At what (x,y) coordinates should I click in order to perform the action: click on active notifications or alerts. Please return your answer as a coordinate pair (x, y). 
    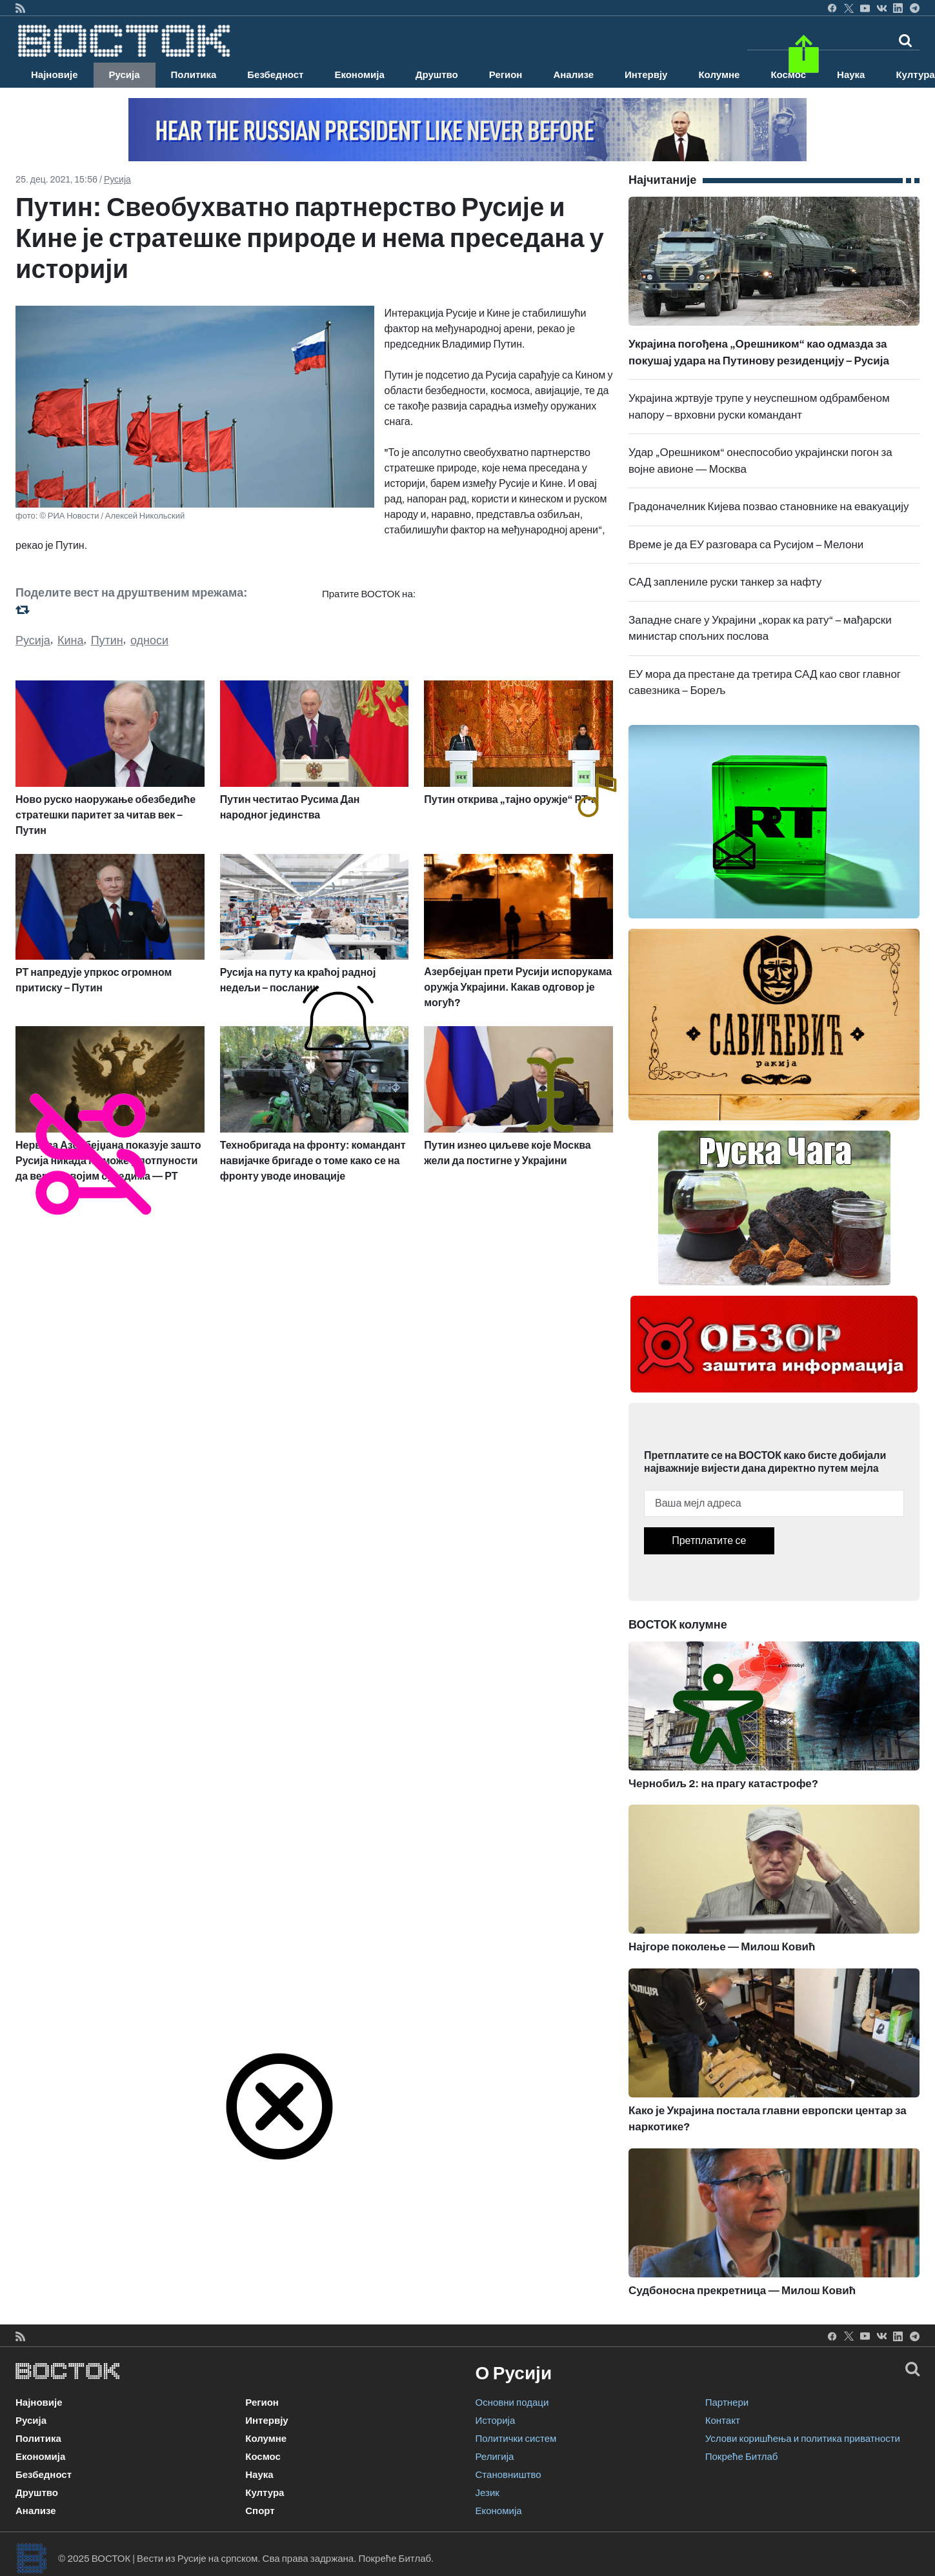
    Looking at the image, I should click on (338, 1025).